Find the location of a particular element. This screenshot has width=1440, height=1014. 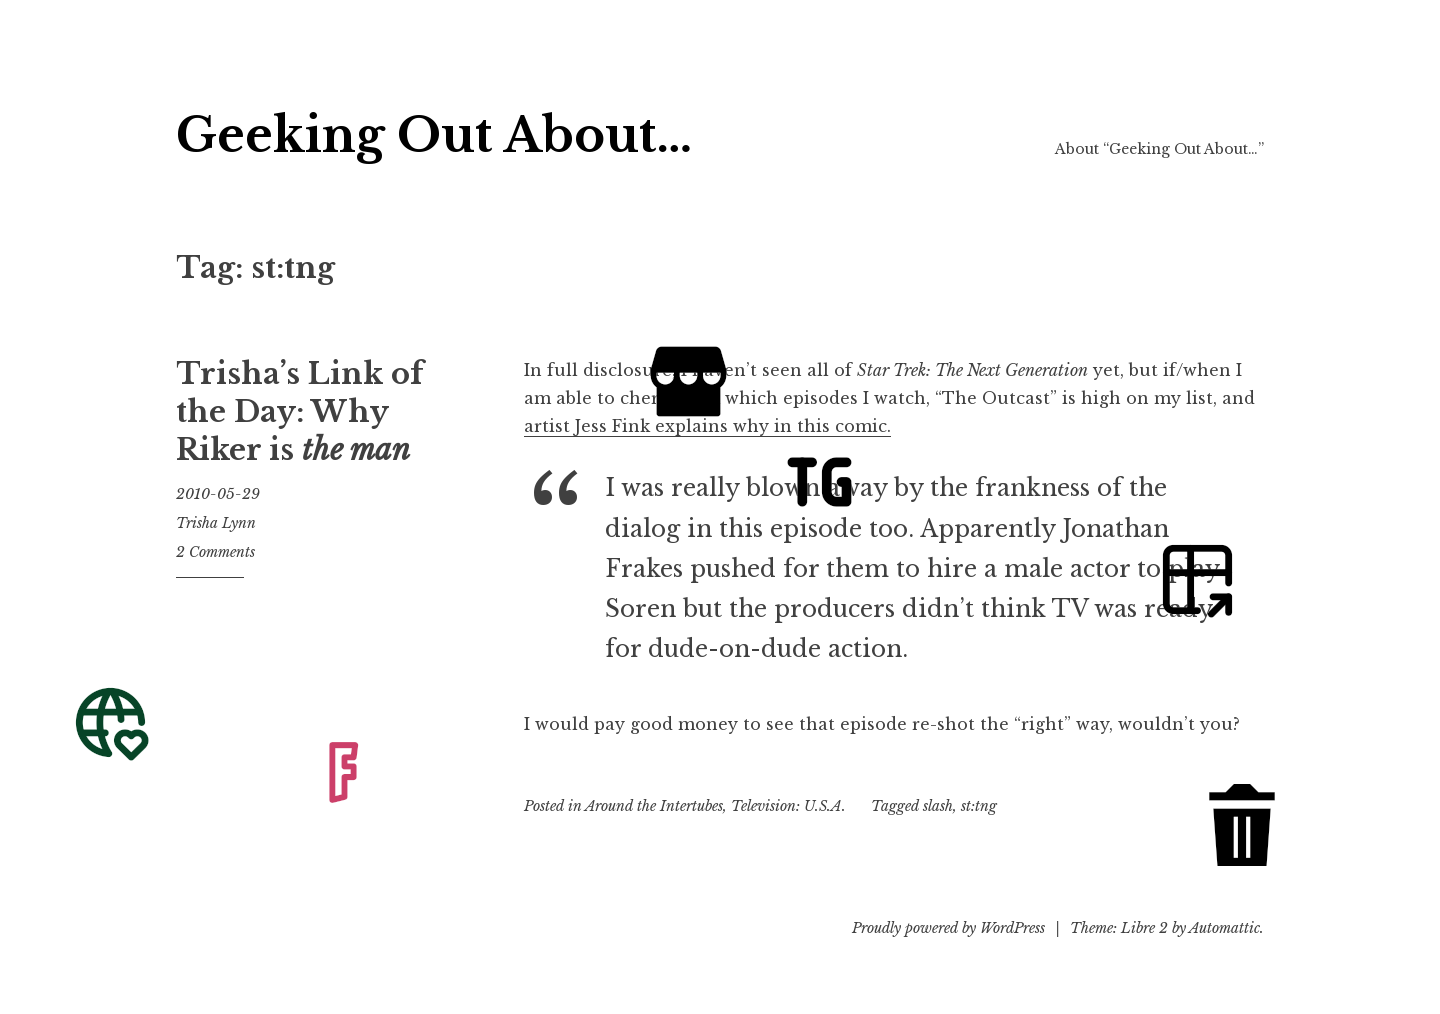

tangent function in a math or calculator app is located at coordinates (817, 482).